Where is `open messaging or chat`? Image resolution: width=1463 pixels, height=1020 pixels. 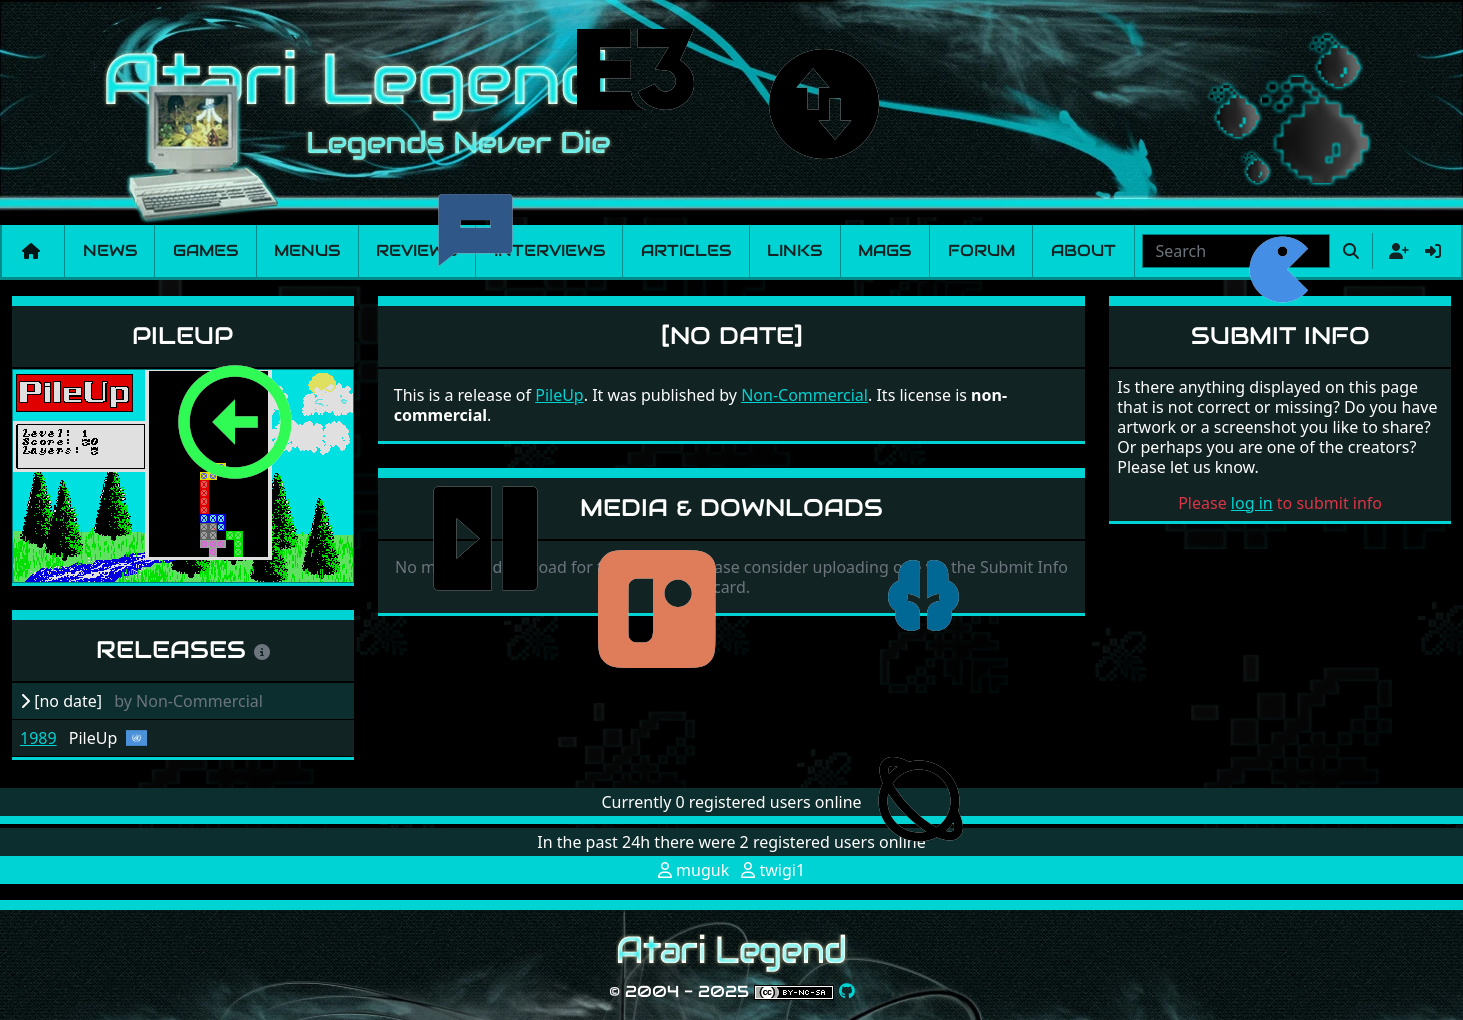
open messaging or chat is located at coordinates (475, 227).